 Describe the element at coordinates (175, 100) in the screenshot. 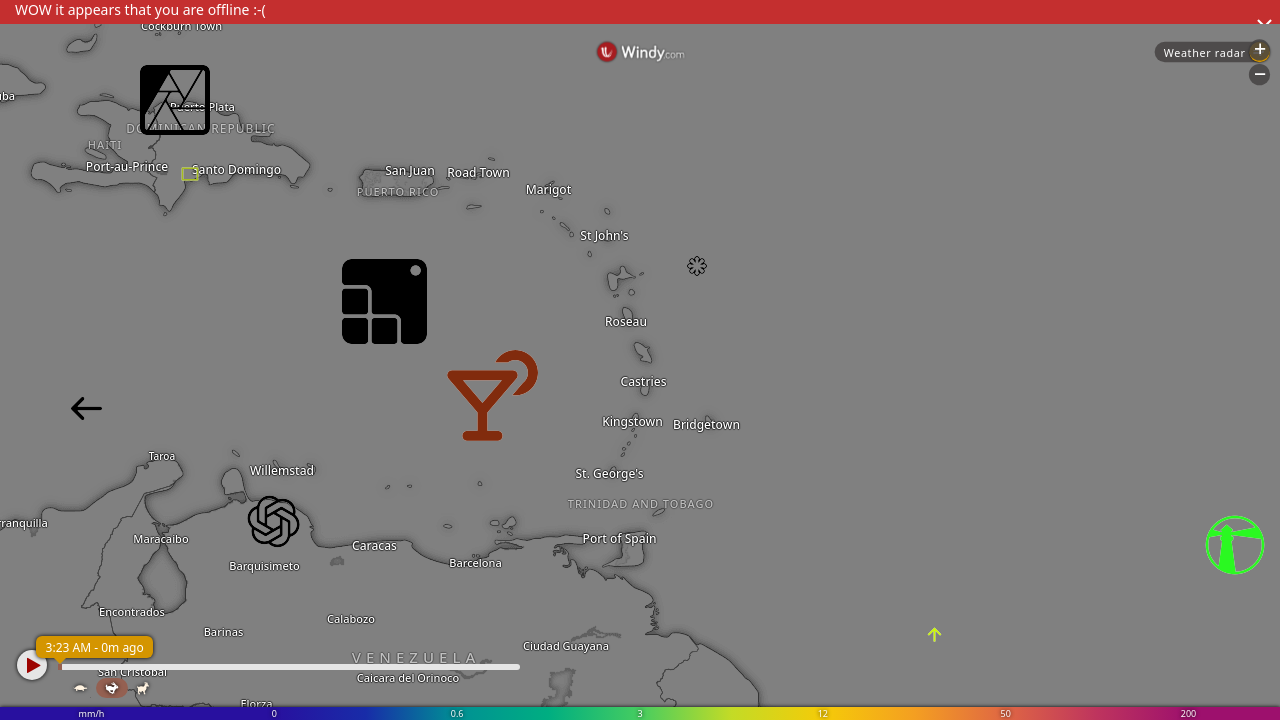

I see `open Affinity Photo application` at that location.